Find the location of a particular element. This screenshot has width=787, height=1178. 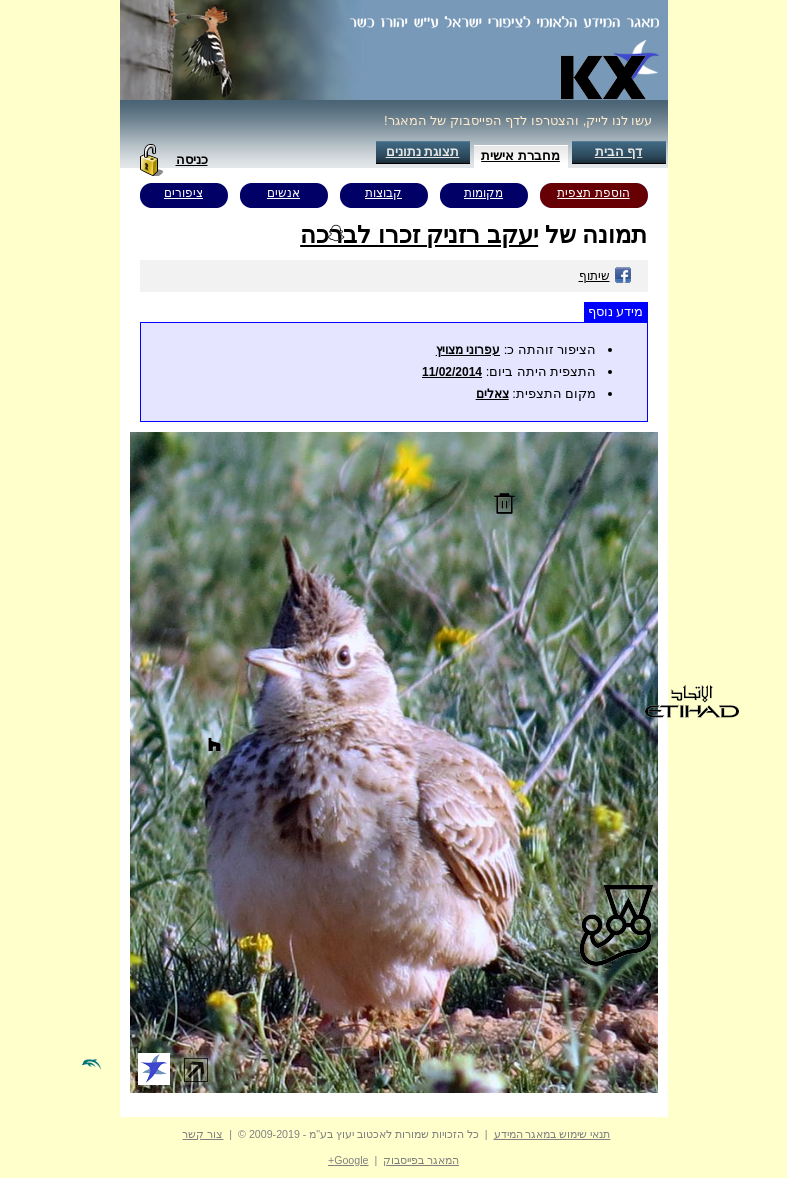

open the Etihad Airways app is located at coordinates (692, 701).